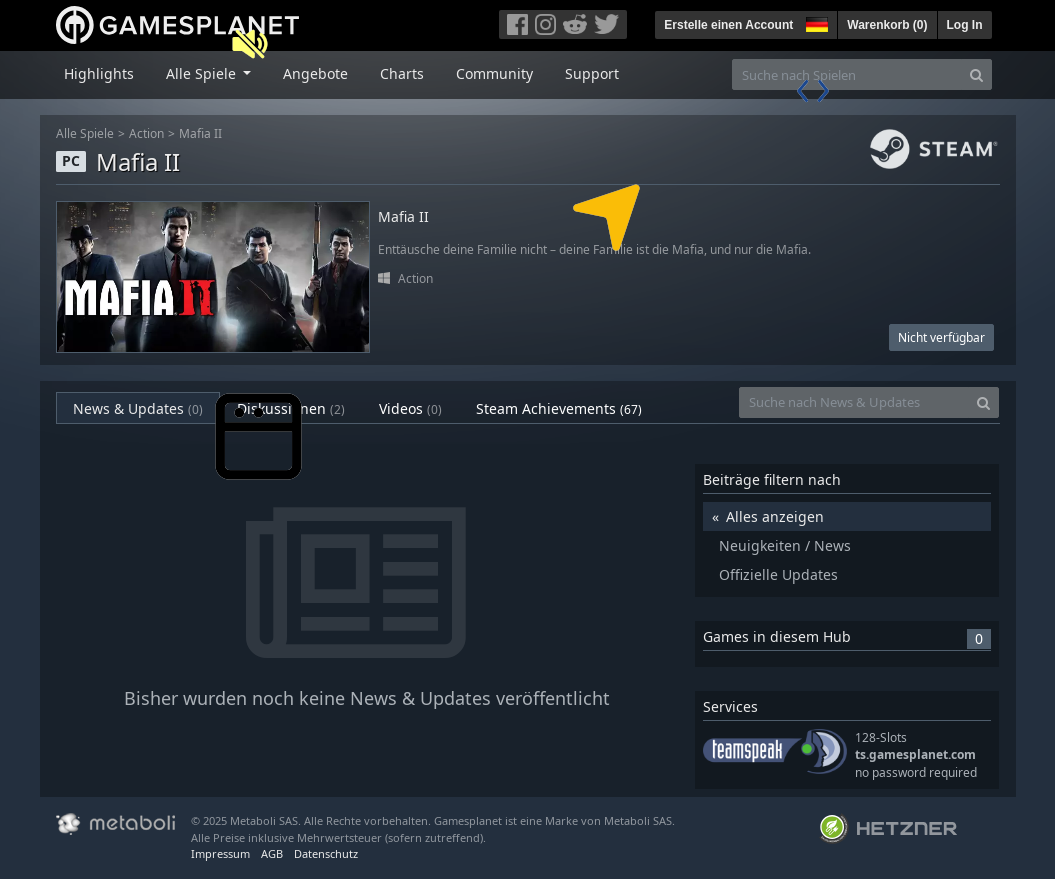  I want to click on view or edit source code, so click(813, 91).